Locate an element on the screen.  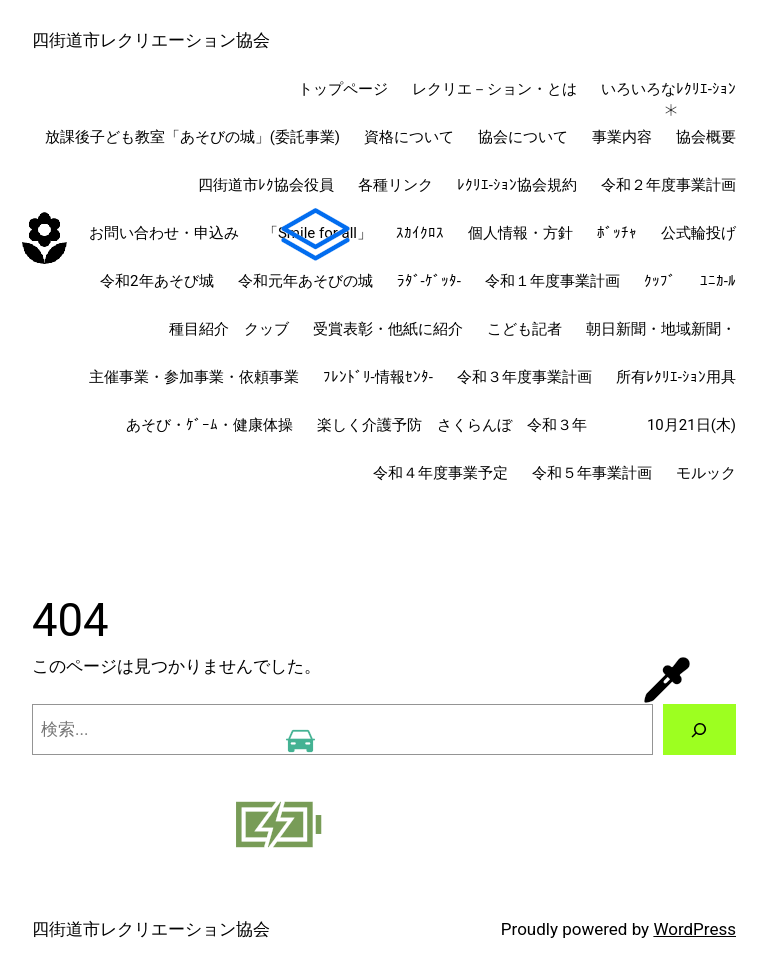
access vehicle or car-related settings is located at coordinates (300, 741).